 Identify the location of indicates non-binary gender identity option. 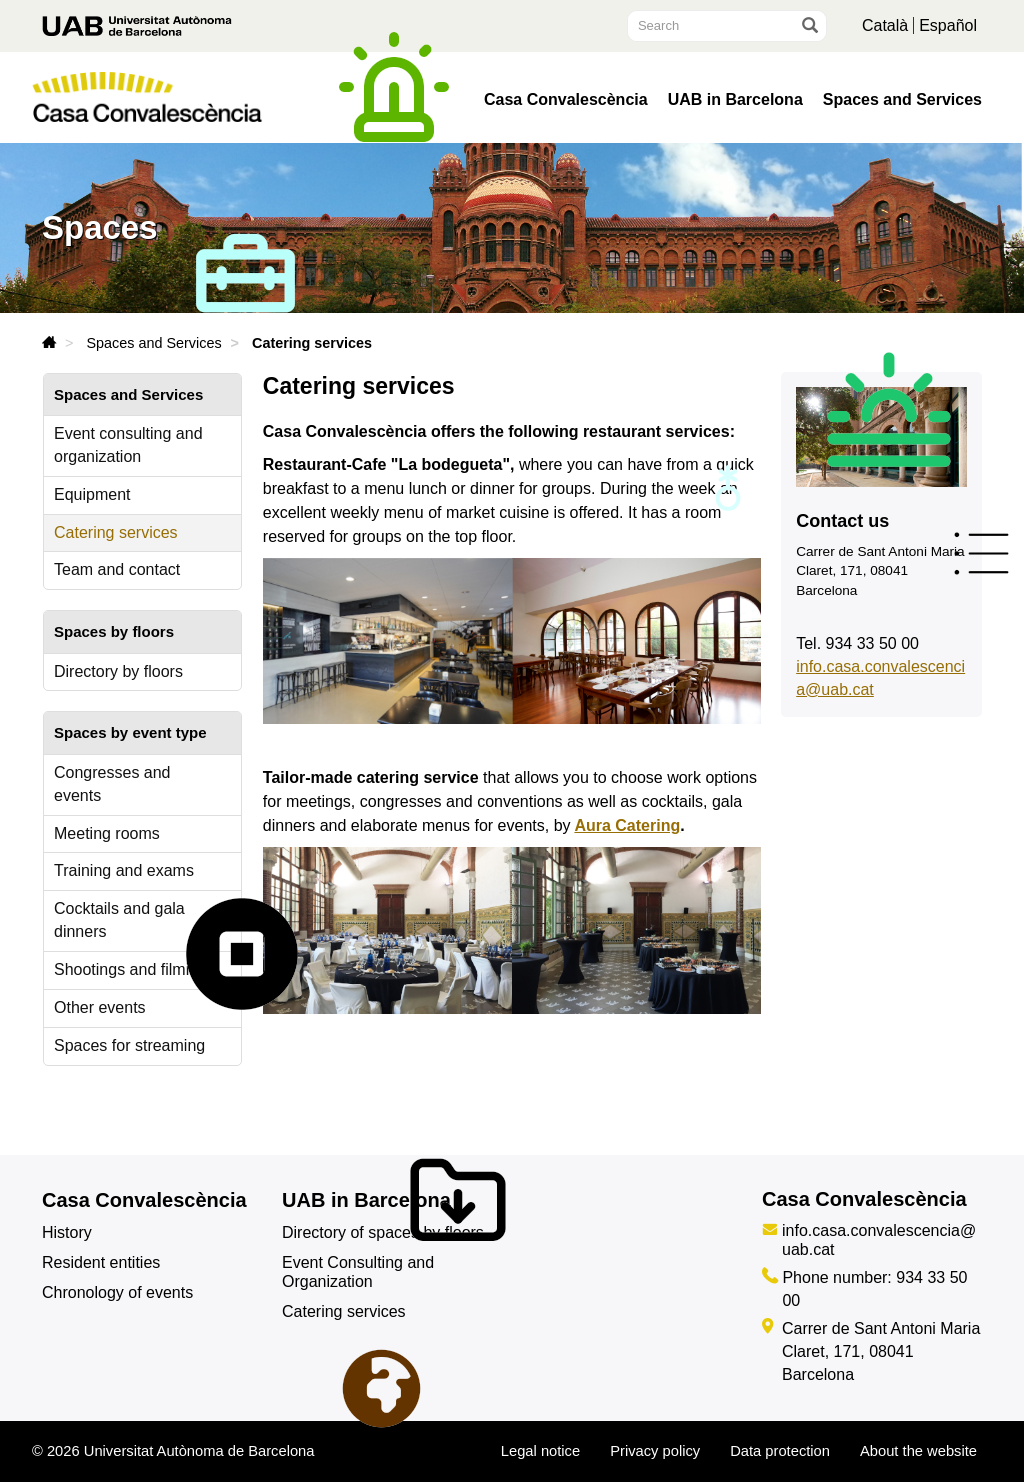
(728, 488).